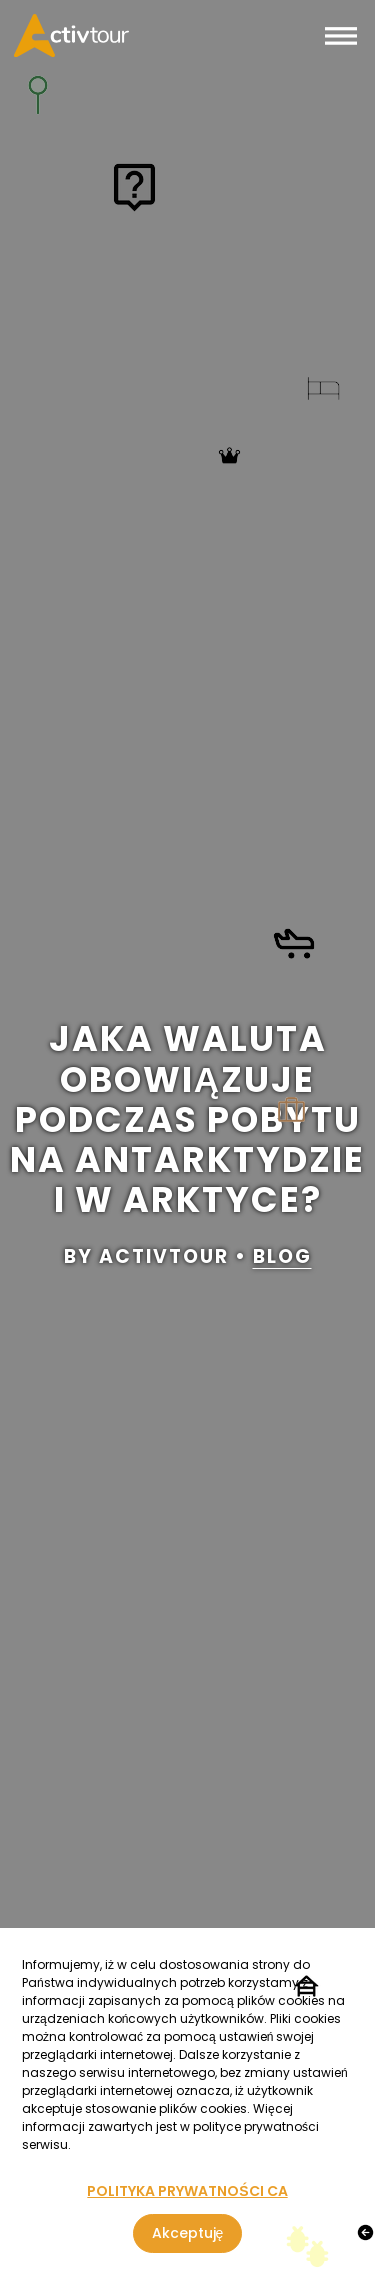  What do you see at coordinates (294, 943) in the screenshot?
I see `indicates flight is taxiing or on the ground` at bounding box center [294, 943].